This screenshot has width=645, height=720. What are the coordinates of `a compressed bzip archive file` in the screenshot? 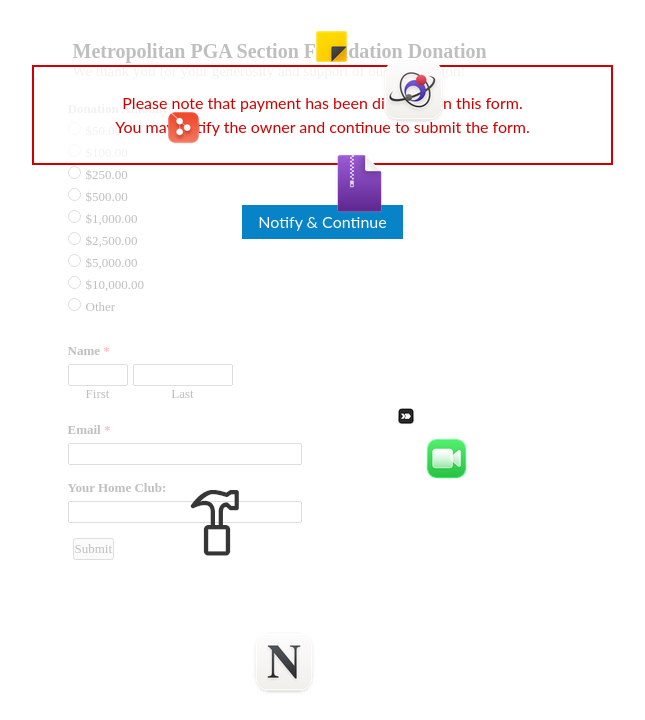 It's located at (359, 184).